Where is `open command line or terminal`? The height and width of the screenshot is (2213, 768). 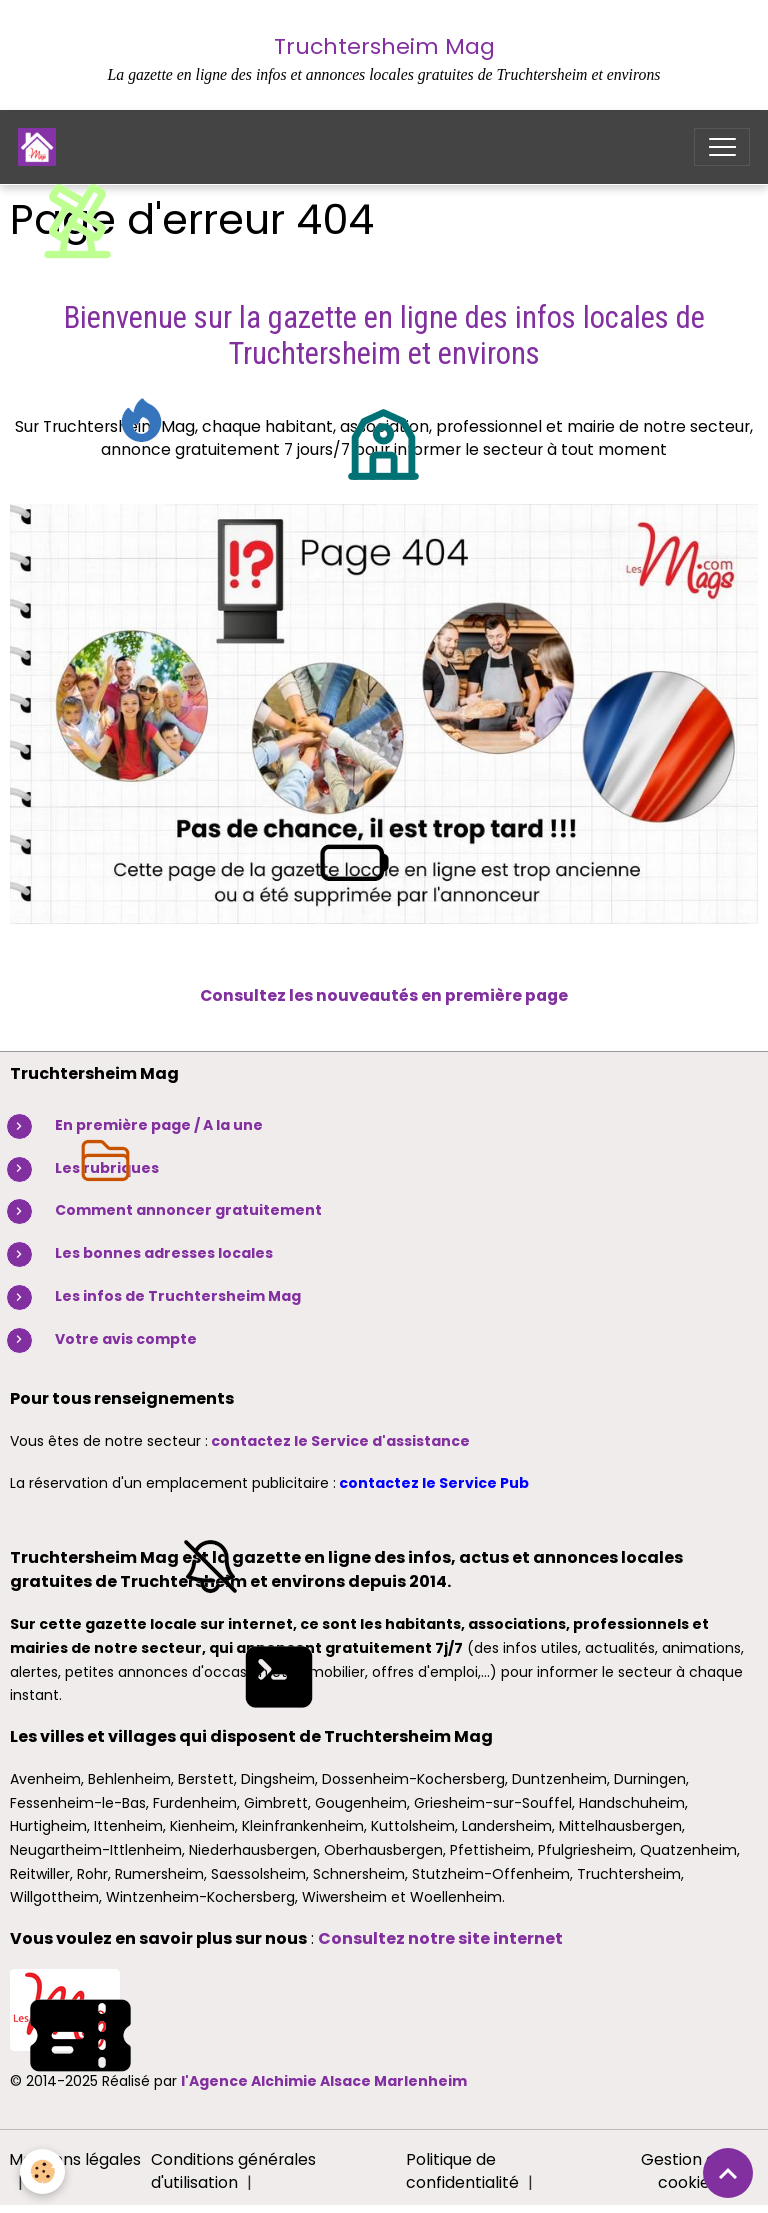
open command line or terminal is located at coordinates (279, 1677).